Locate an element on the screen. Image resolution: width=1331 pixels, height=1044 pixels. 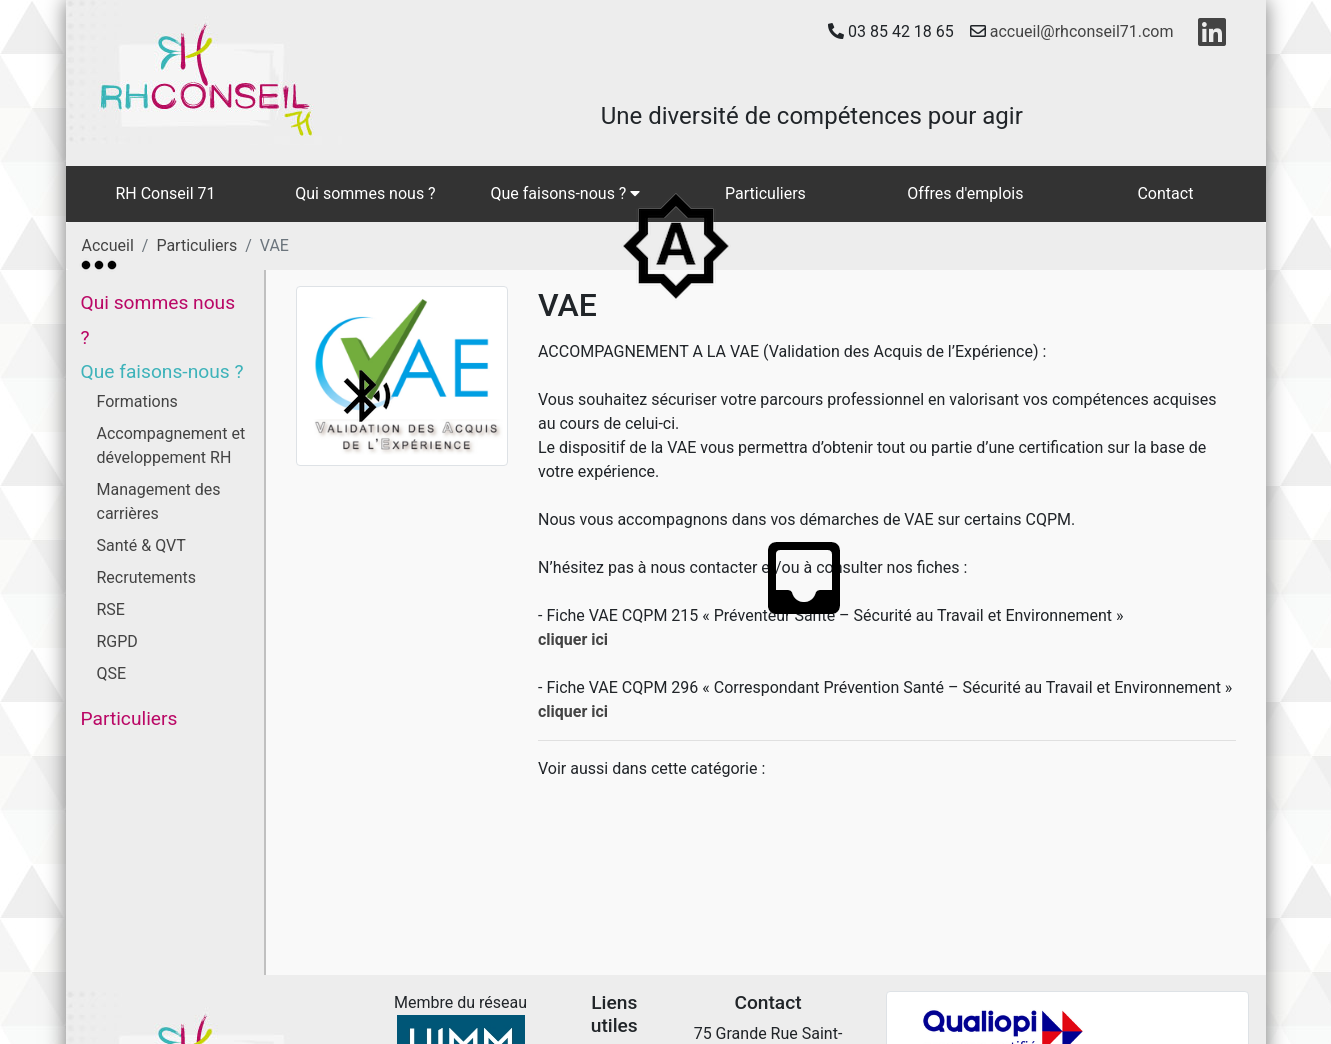
enable automatic brightness adjustment is located at coordinates (676, 246).